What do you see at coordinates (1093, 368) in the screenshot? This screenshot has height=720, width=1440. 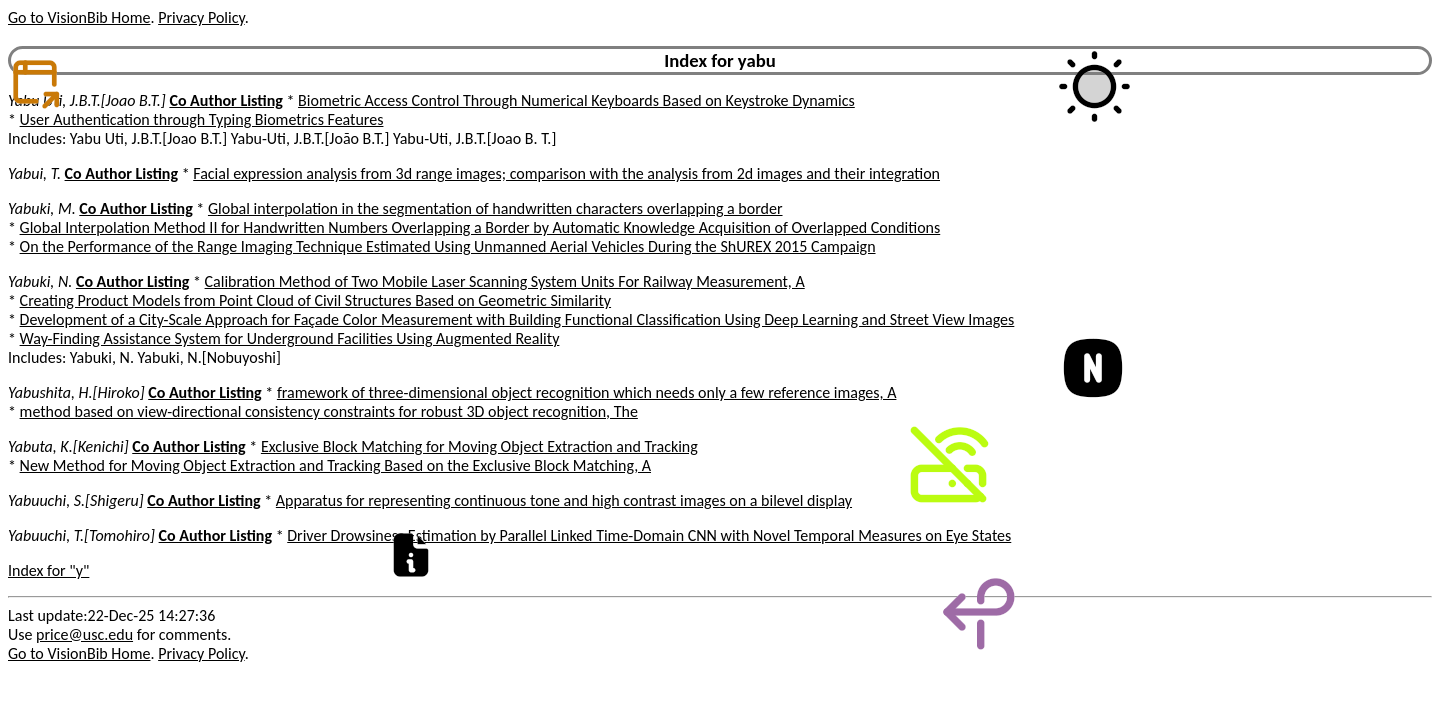 I see `indicates an item starting with the letter N` at bounding box center [1093, 368].